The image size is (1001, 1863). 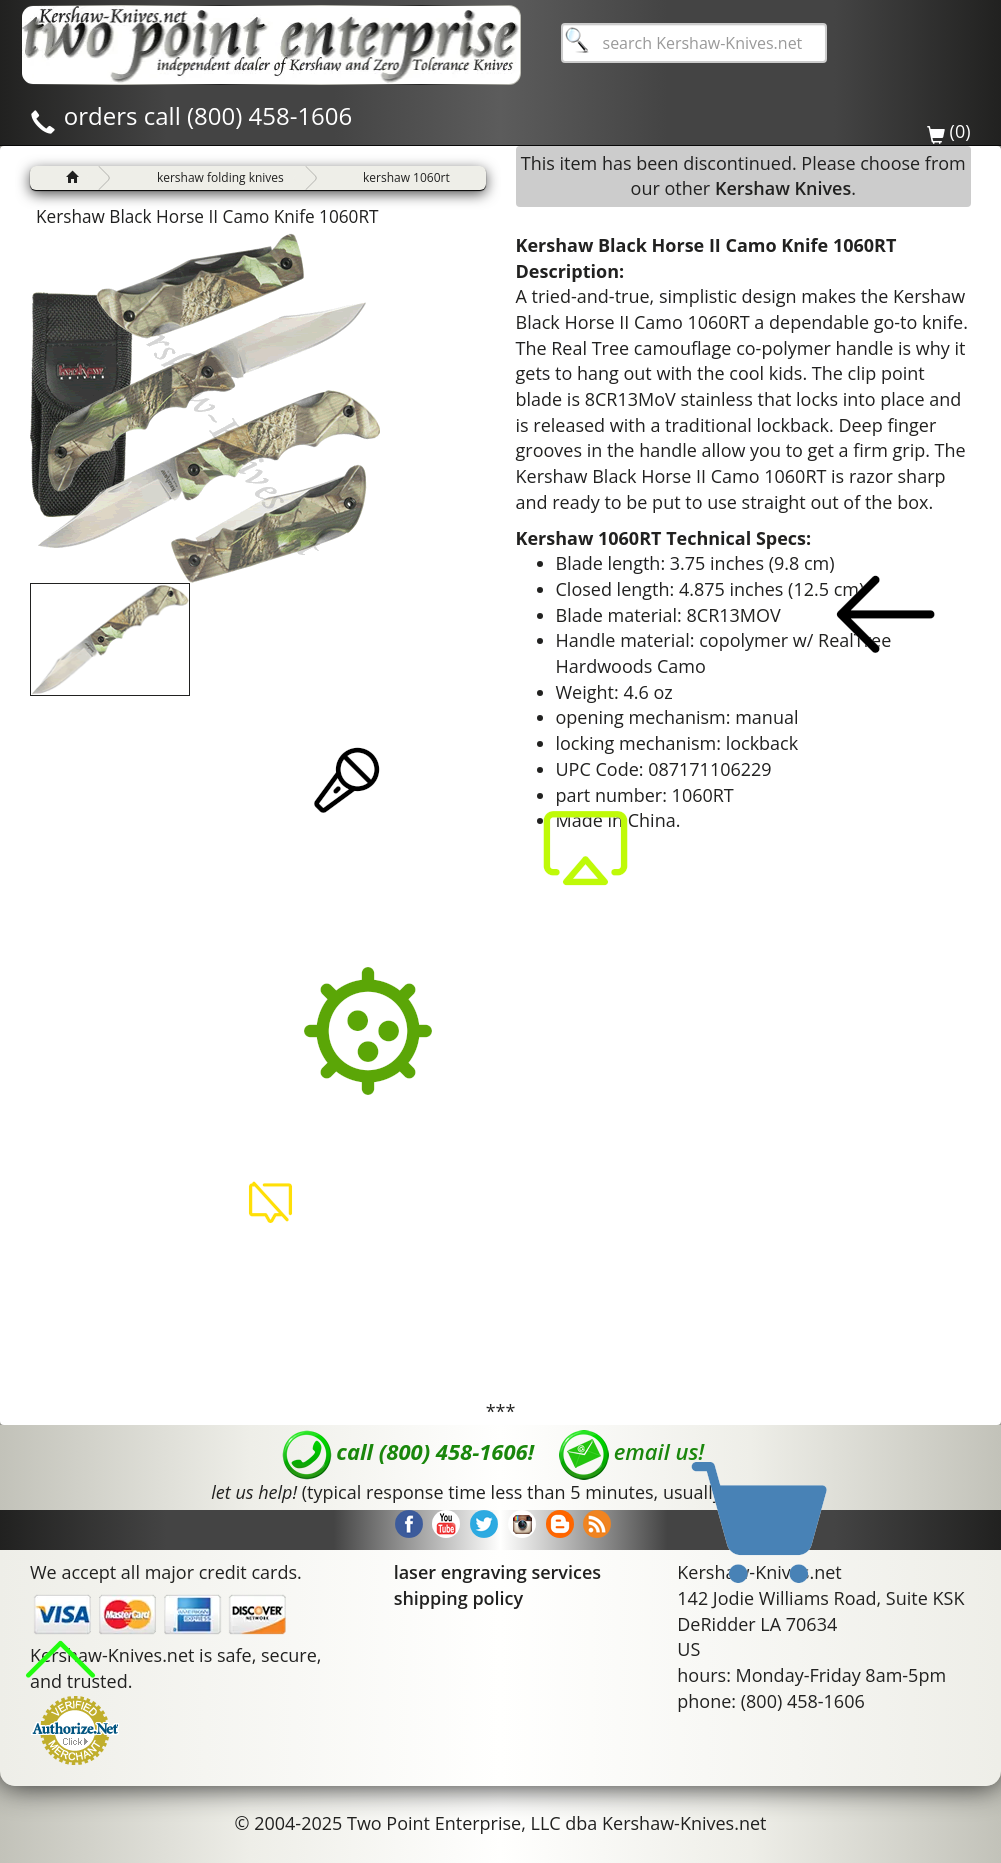 What do you see at coordinates (345, 781) in the screenshot?
I see `access voice recording or audio input` at bounding box center [345, 781].